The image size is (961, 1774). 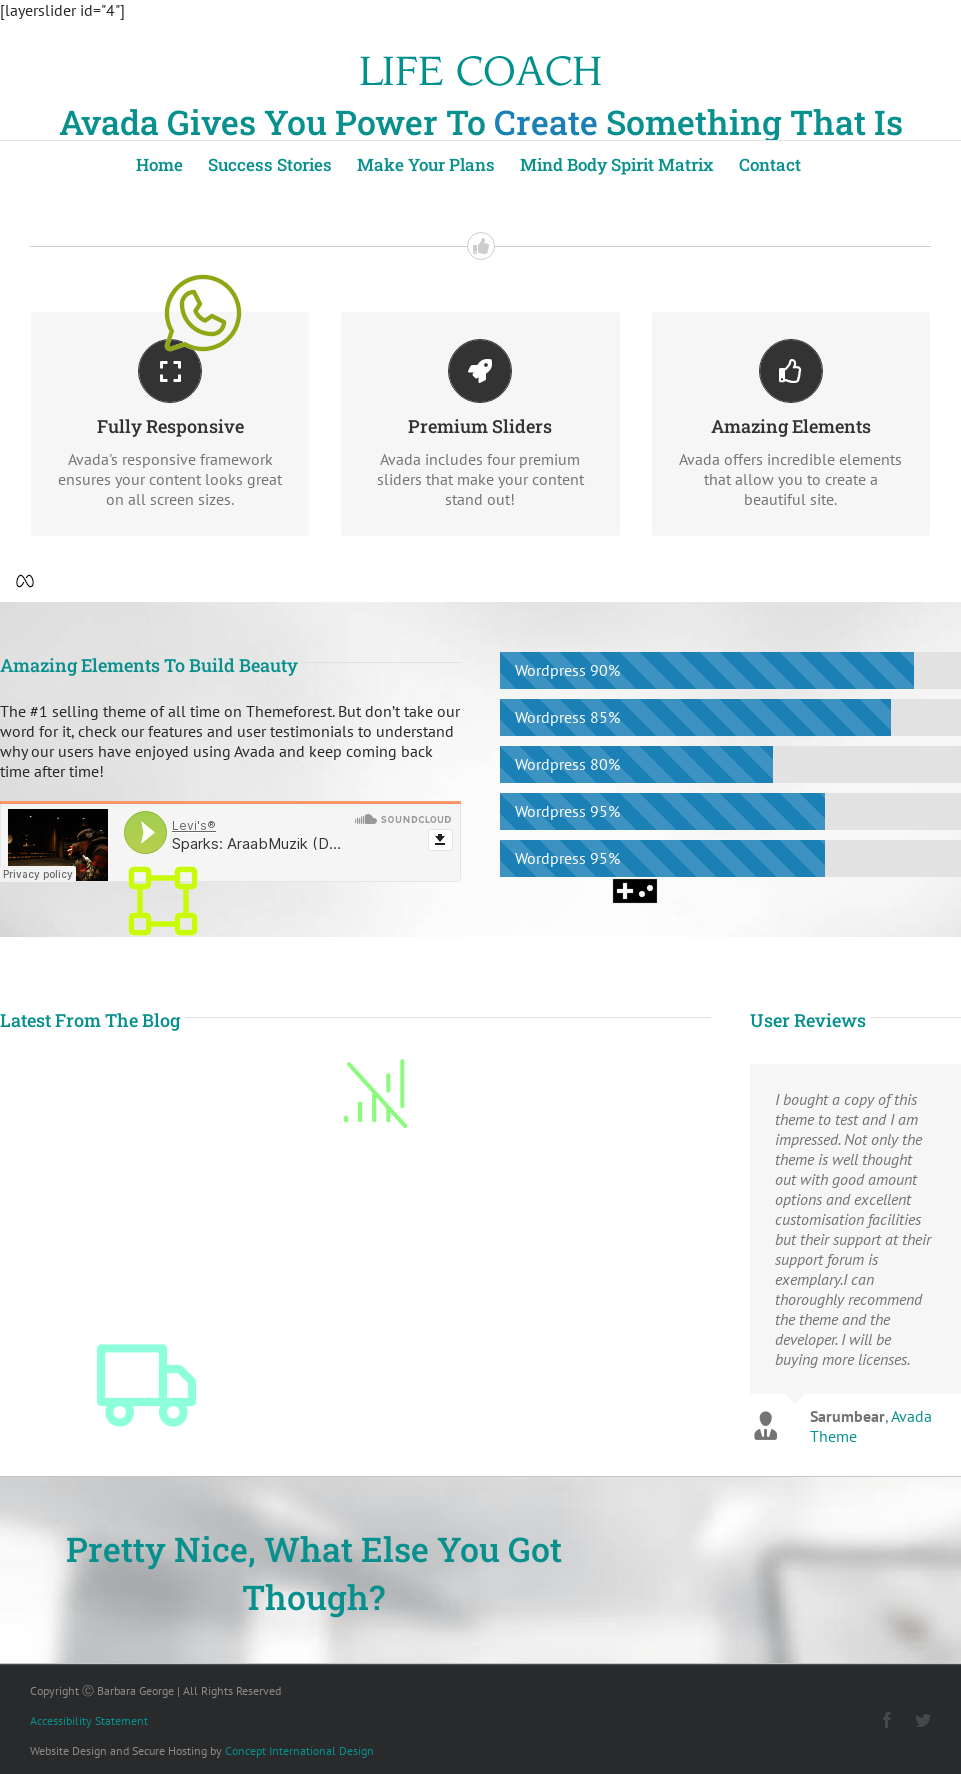 What do you see at coordinates (146, 1385) in the screenshot?
I see `track your delivery status` at bounding box center [146, 1385].